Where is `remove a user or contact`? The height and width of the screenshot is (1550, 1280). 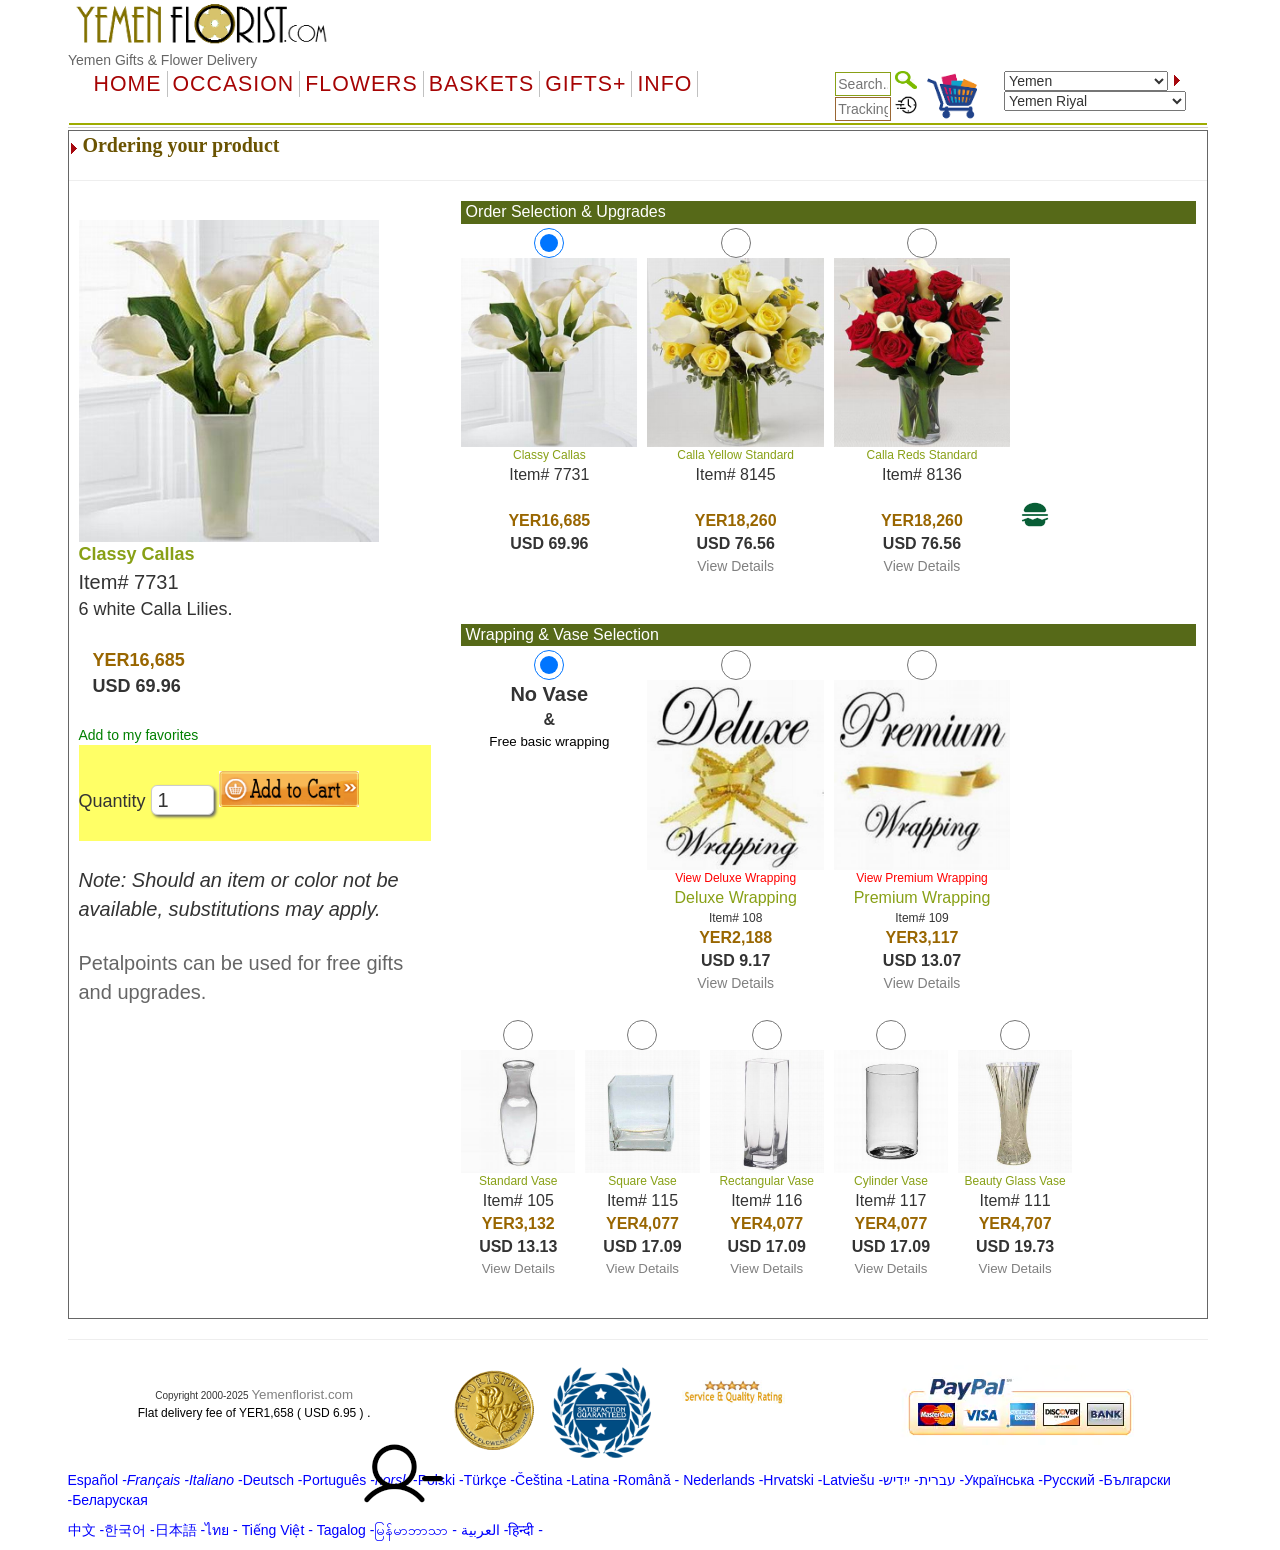
remove a user or contact is located at coordinates (401, 1476).